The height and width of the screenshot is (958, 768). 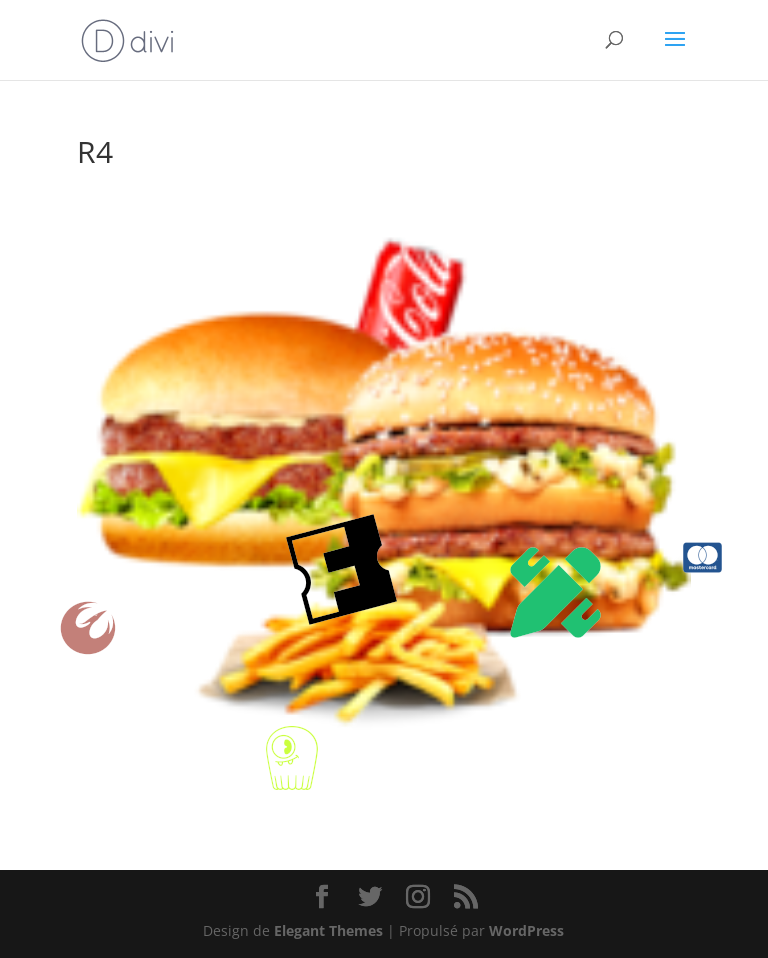 I want to click on open the Fandango app for movie tickets, so click(x=341, y=569).